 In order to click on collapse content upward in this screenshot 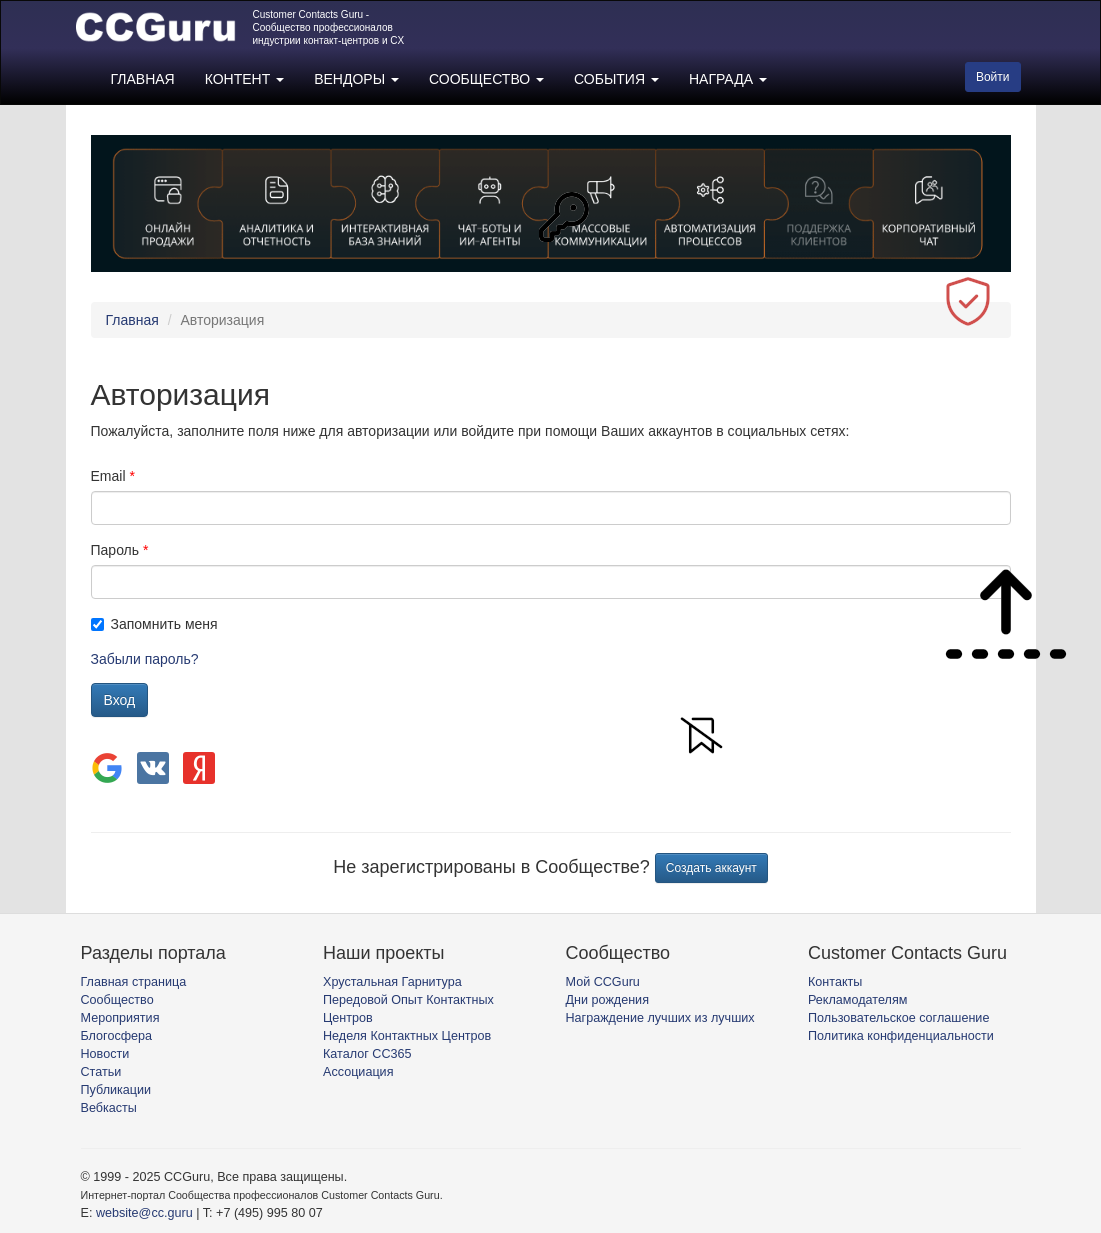, I will do `click(1006, 615)`.